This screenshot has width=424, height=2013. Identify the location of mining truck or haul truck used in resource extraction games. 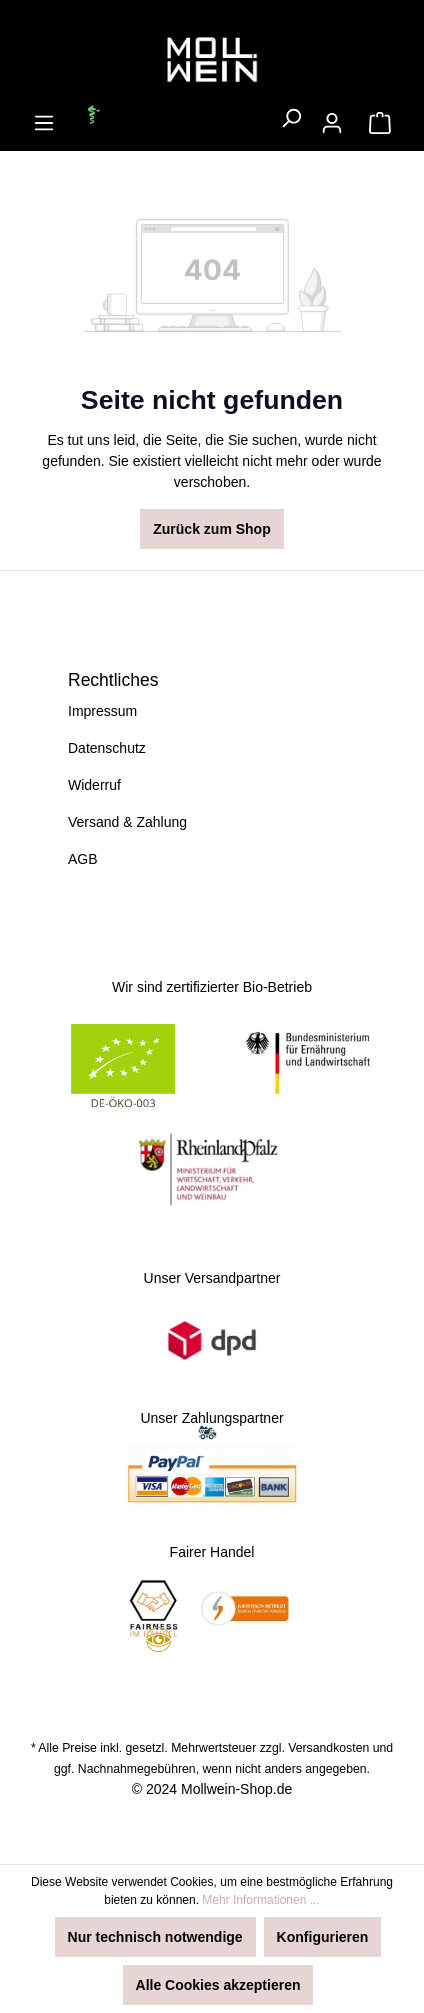
(207, 1432).